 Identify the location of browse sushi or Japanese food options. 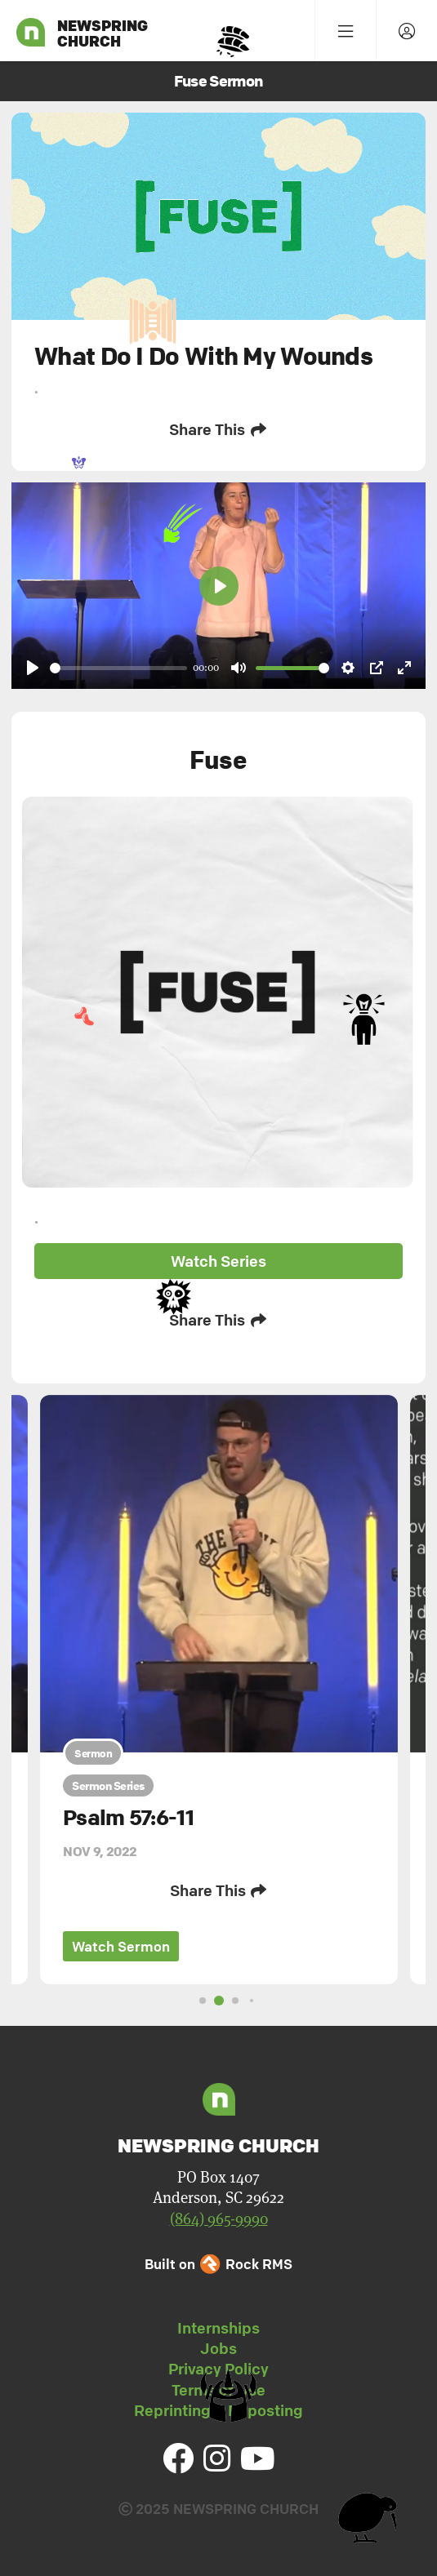
(233, 42).